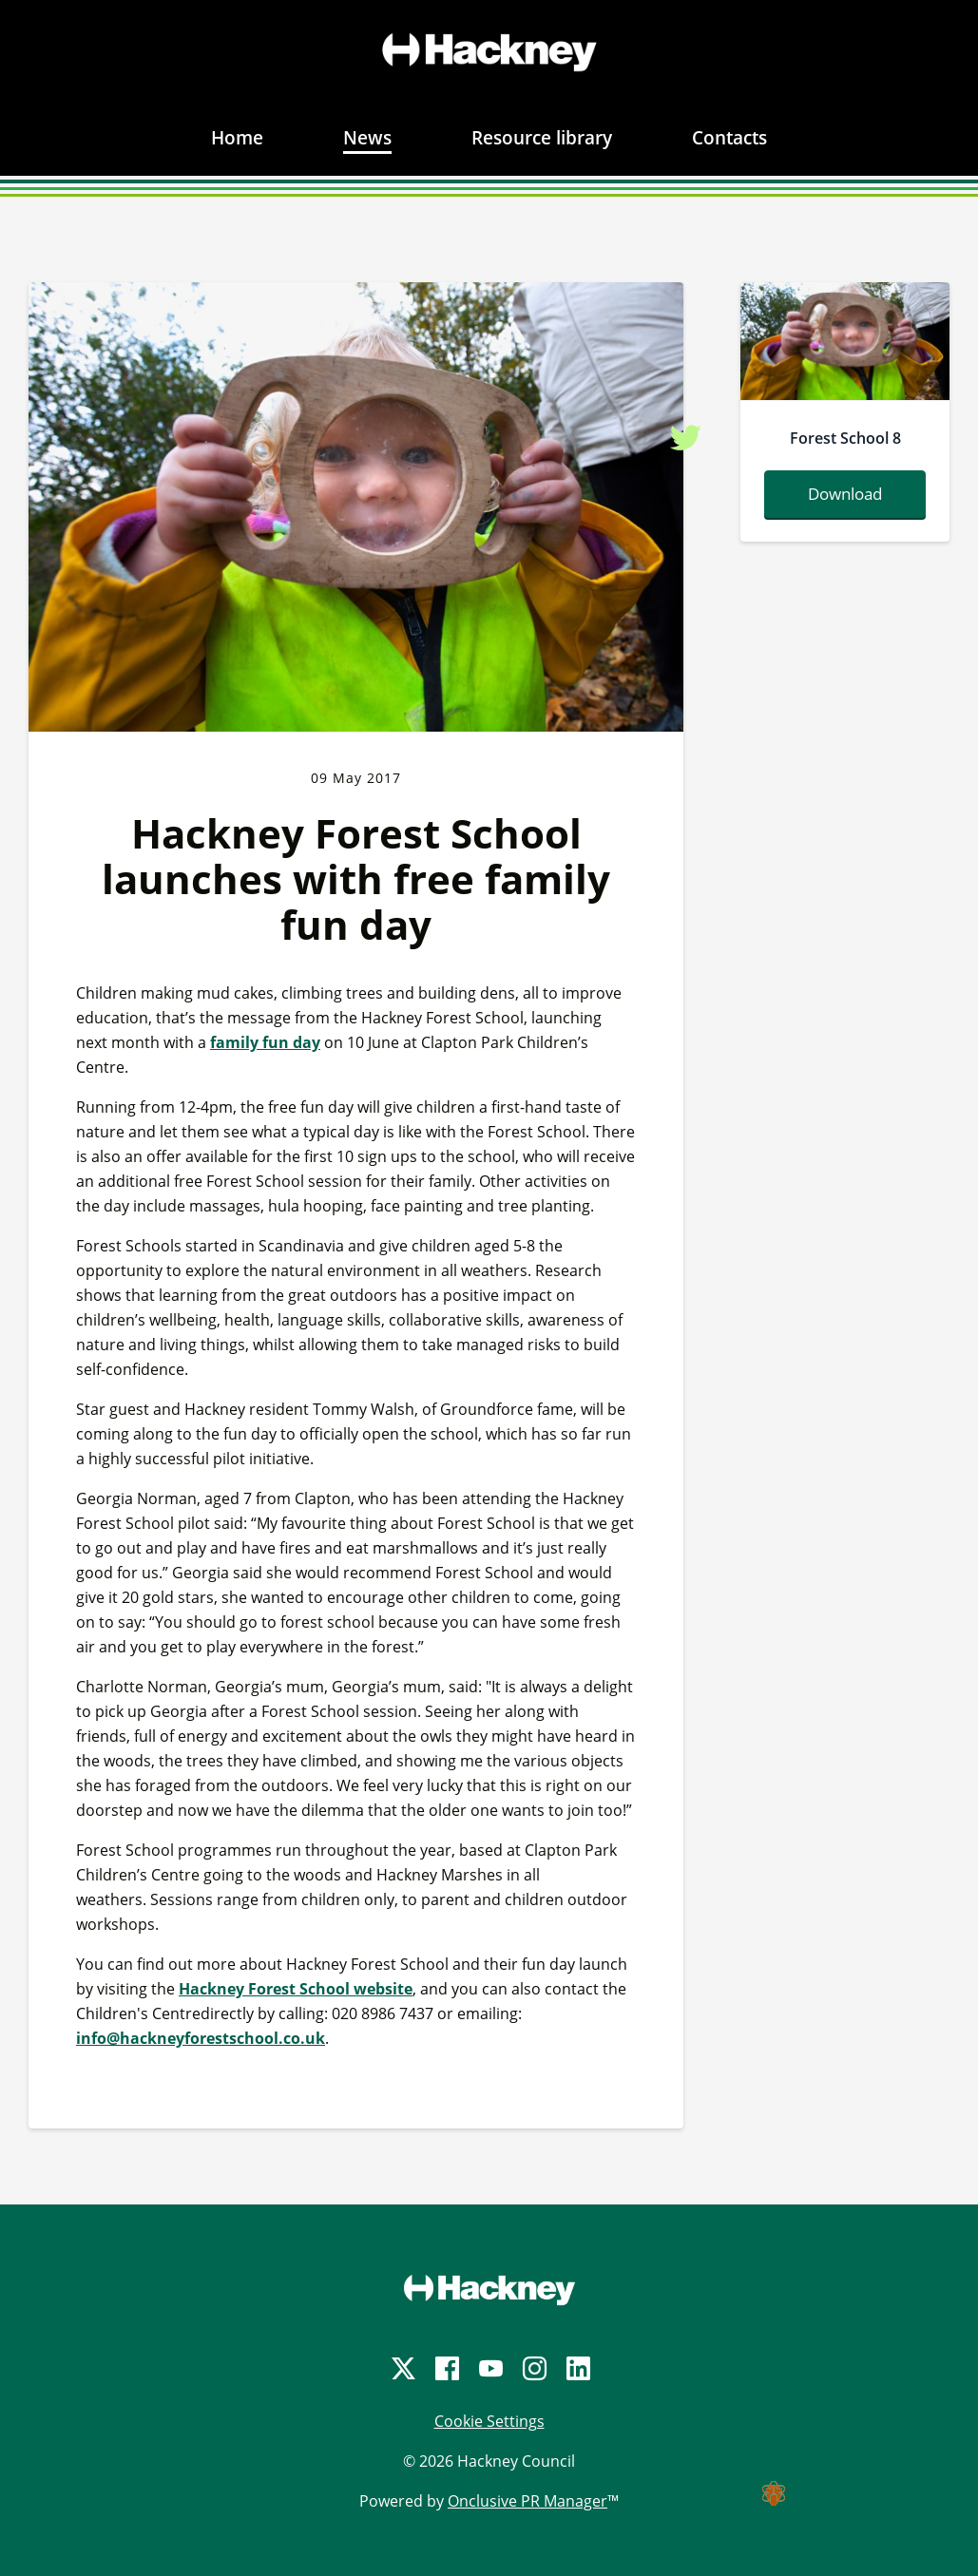 Image resolution: width=978 pixels, height=2576 pixels. Describe the element at coordinates (685, 437) in the screenshot. I see `share to twitter` at that location.